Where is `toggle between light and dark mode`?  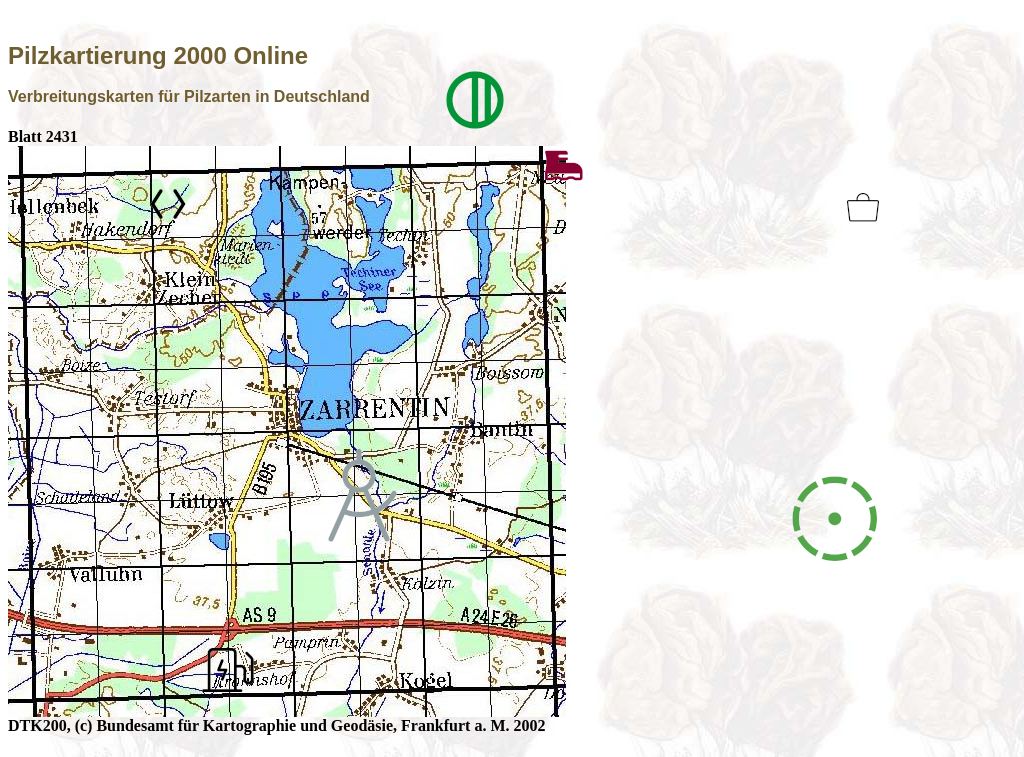
toggle between light and dark mode is located at coordinates (475, 100).